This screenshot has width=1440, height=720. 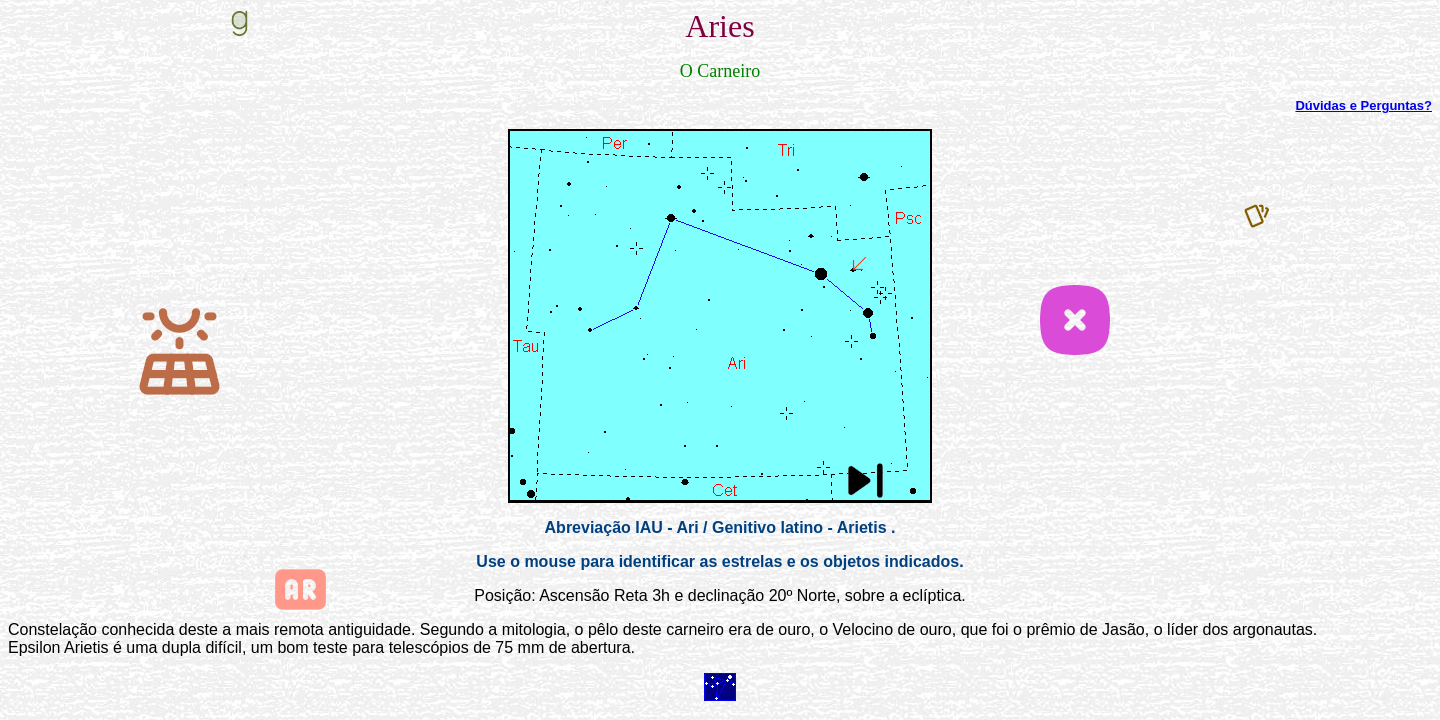 What do you see at coordinates (239, 23) in the screenshot?
I see `open Goodreads app or website` at bounding box center [239, 23].